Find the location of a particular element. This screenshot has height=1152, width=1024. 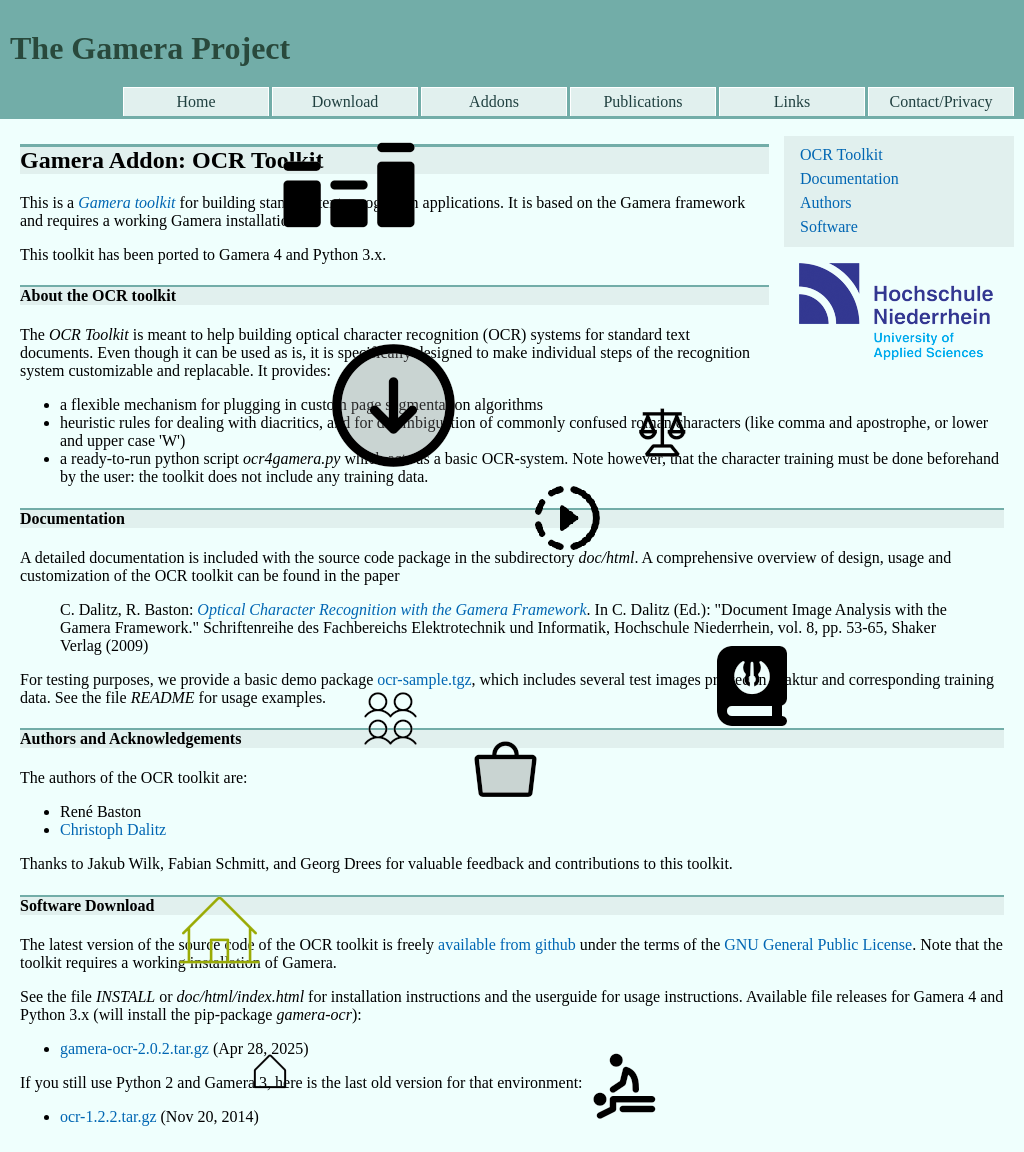

view license or legal information is located at coordinates (660, 433).